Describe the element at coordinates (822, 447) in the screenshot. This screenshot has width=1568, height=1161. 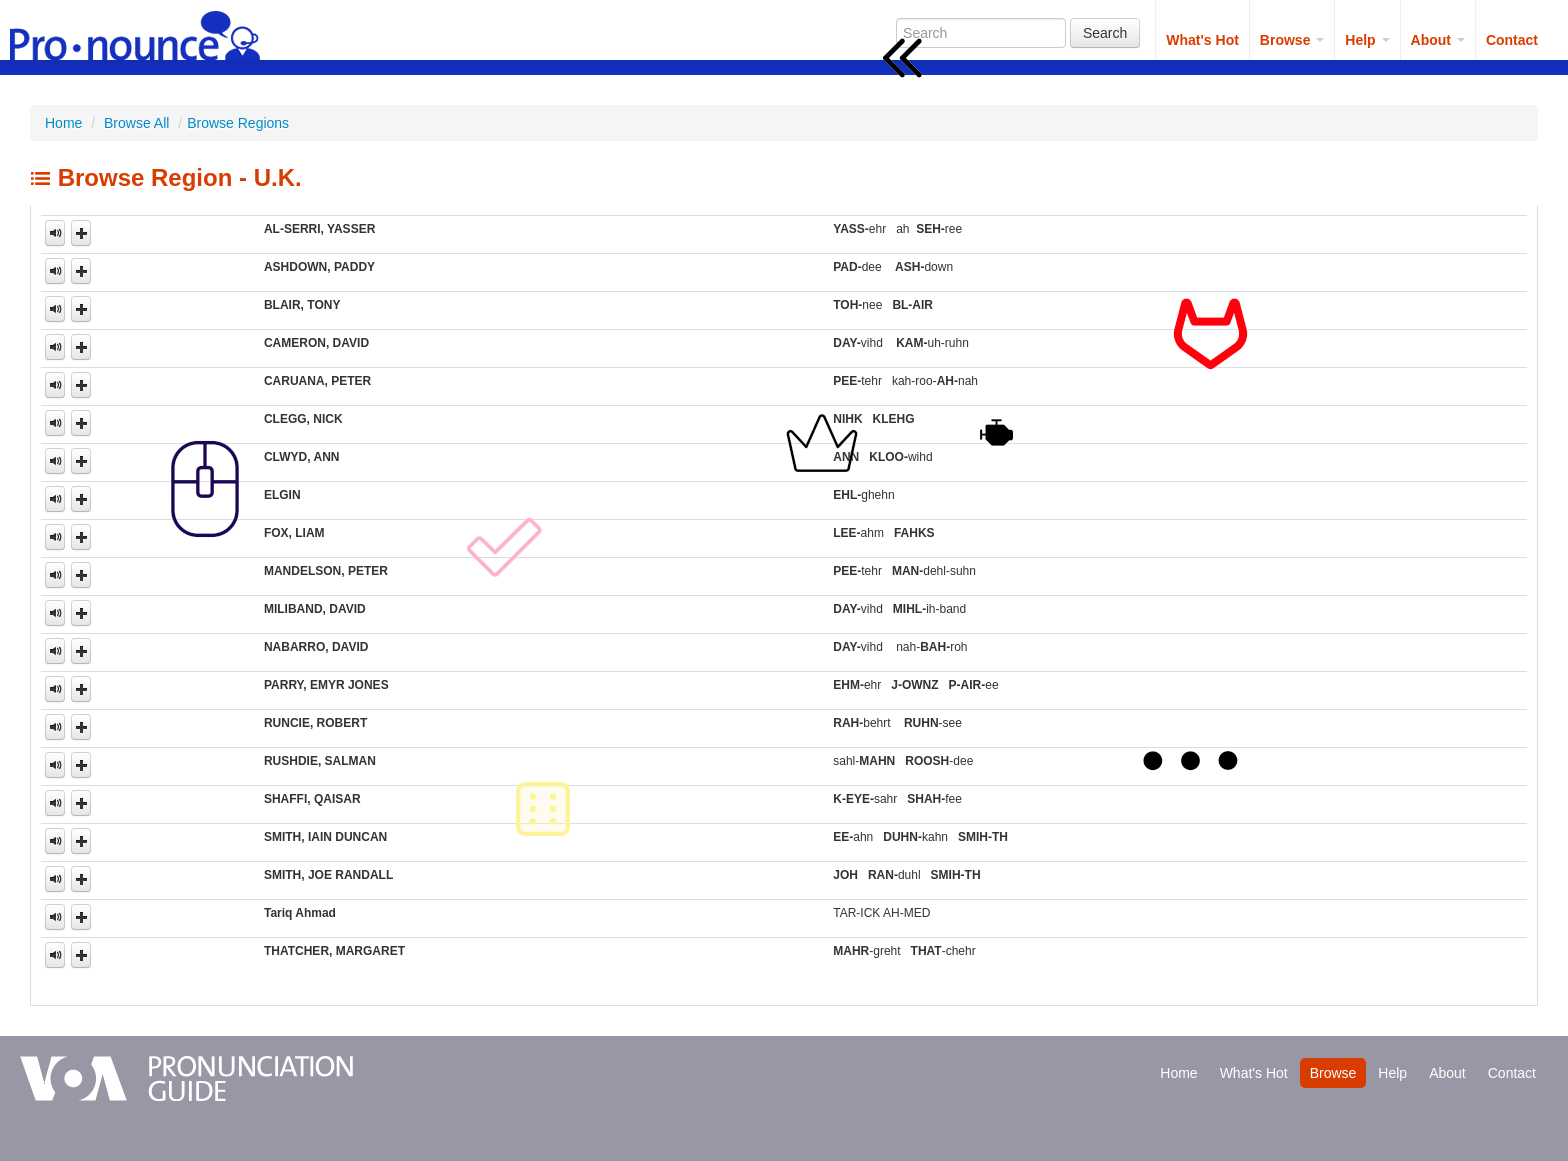
I see `indicates premium or pro membership status` at that location.